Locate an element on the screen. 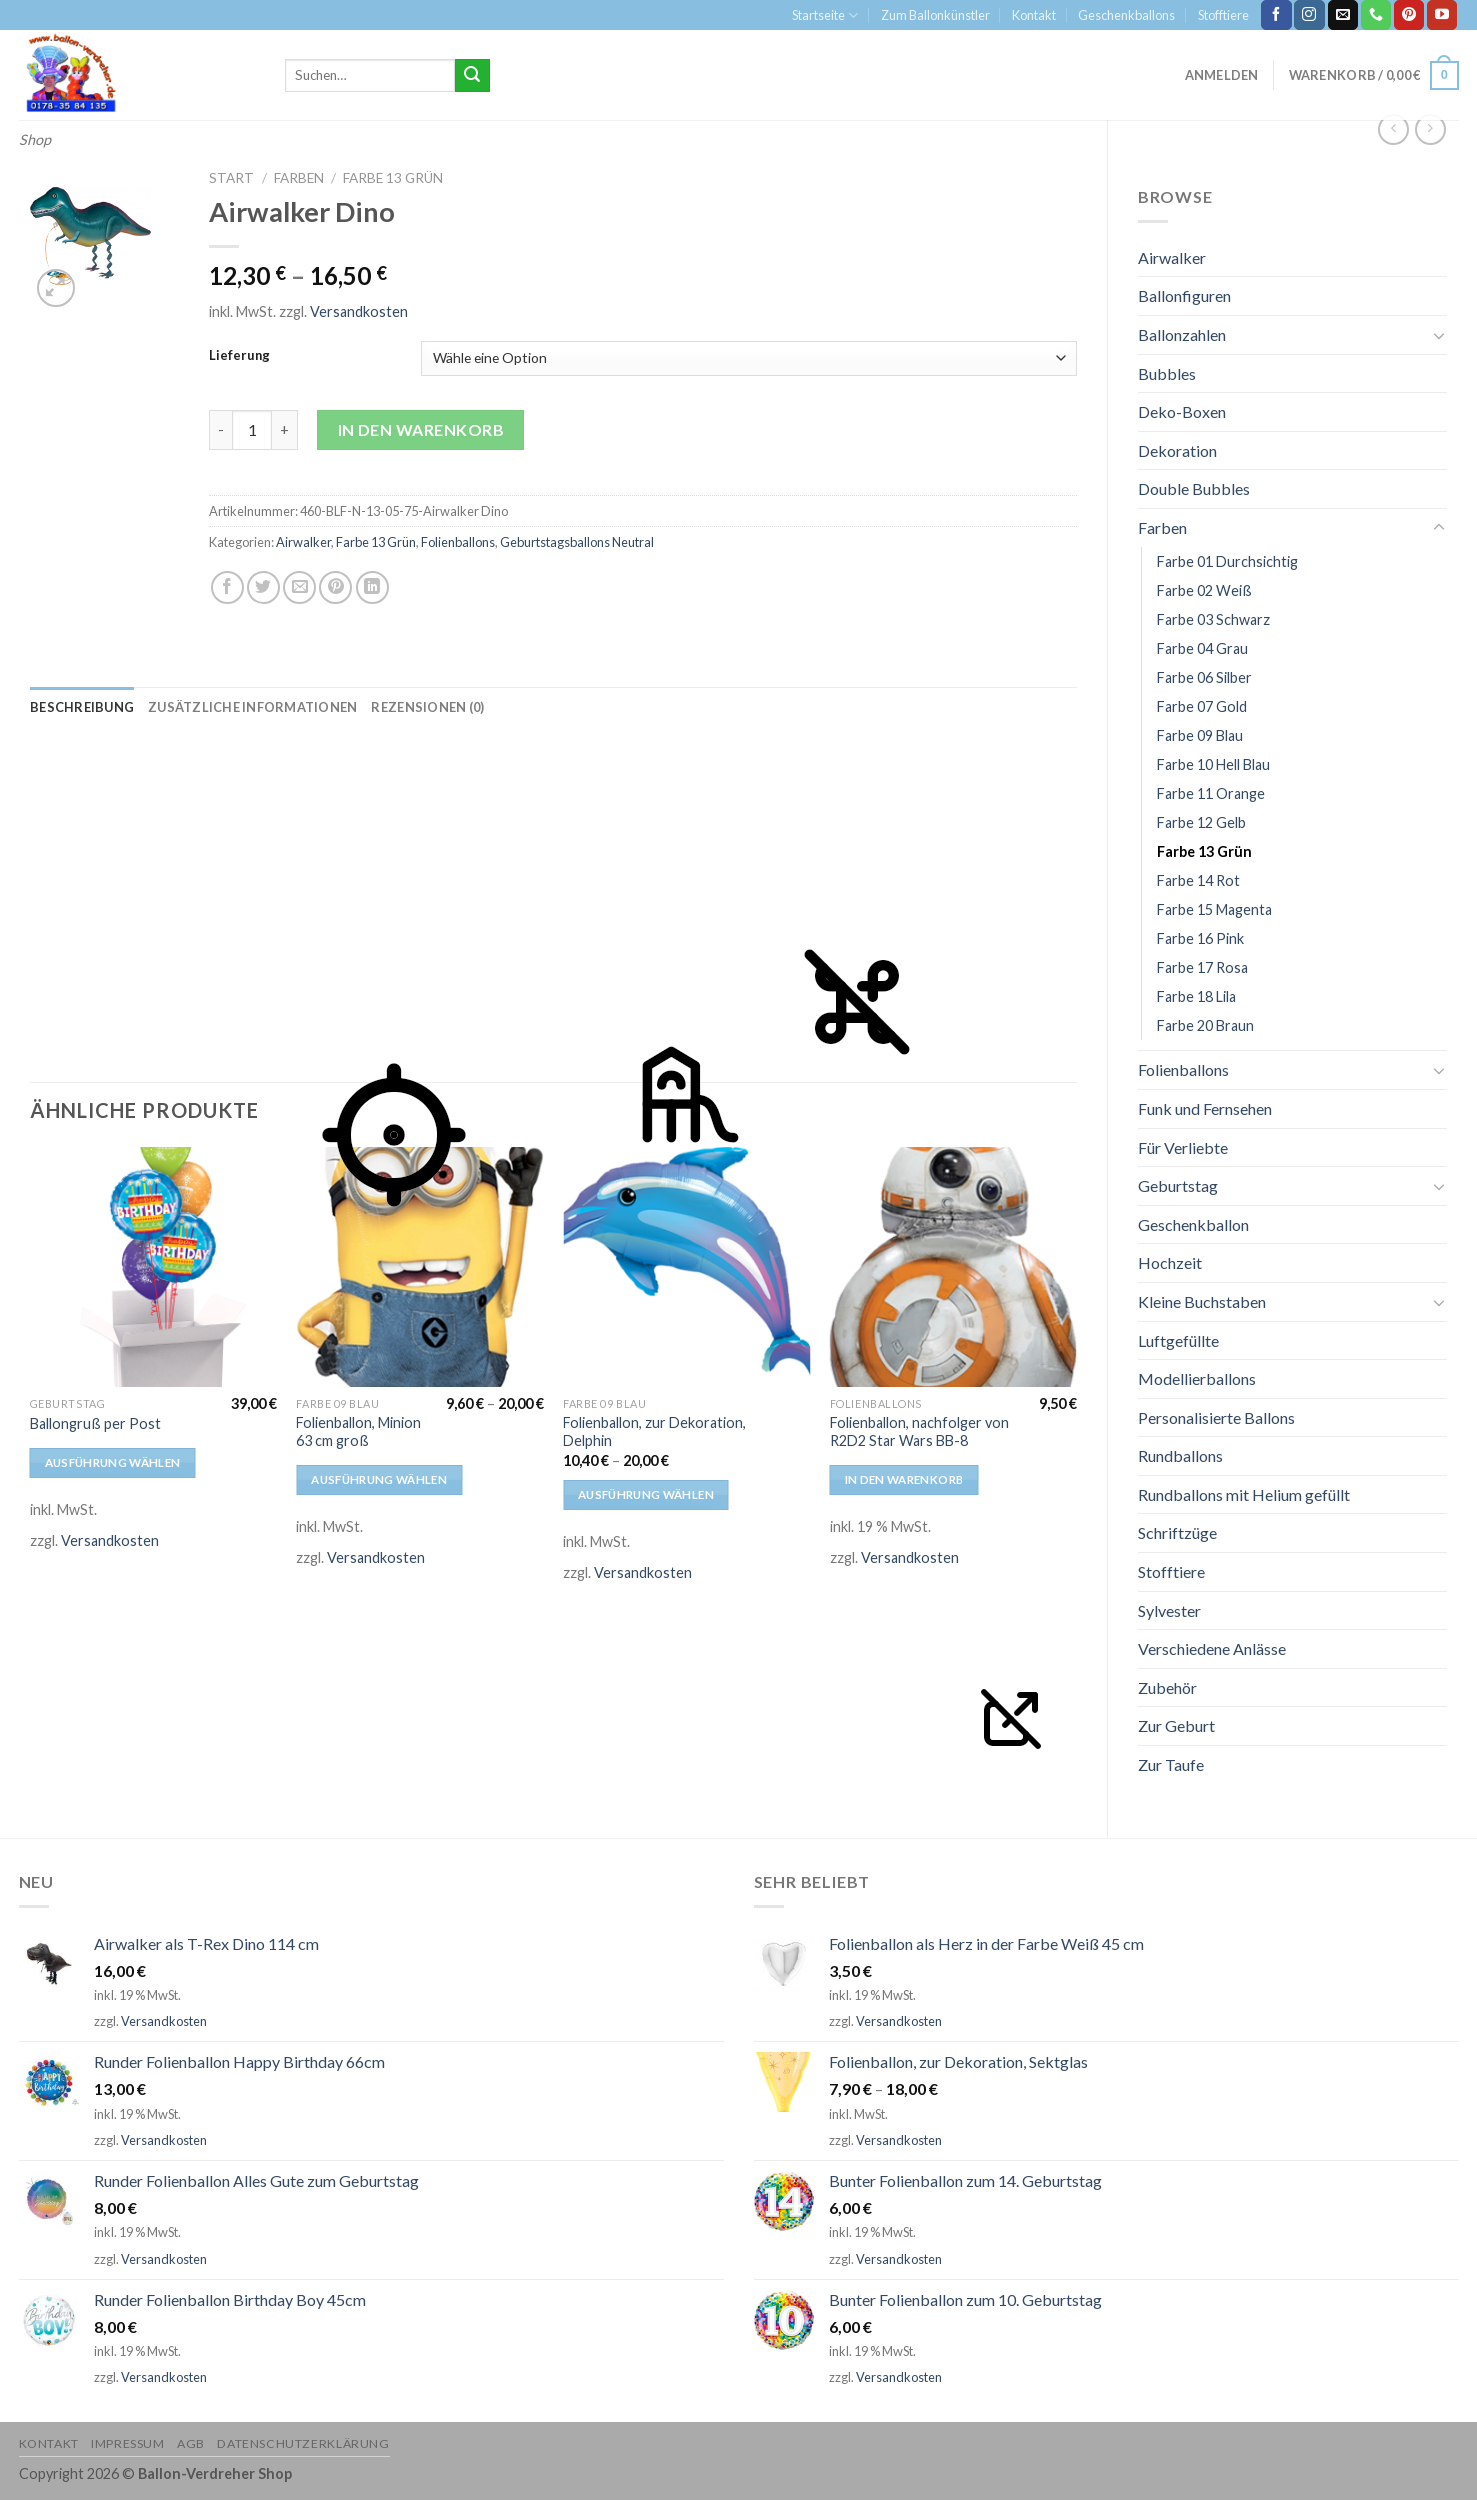  command key shortcut disabled is located at coordinates (857, 1002).